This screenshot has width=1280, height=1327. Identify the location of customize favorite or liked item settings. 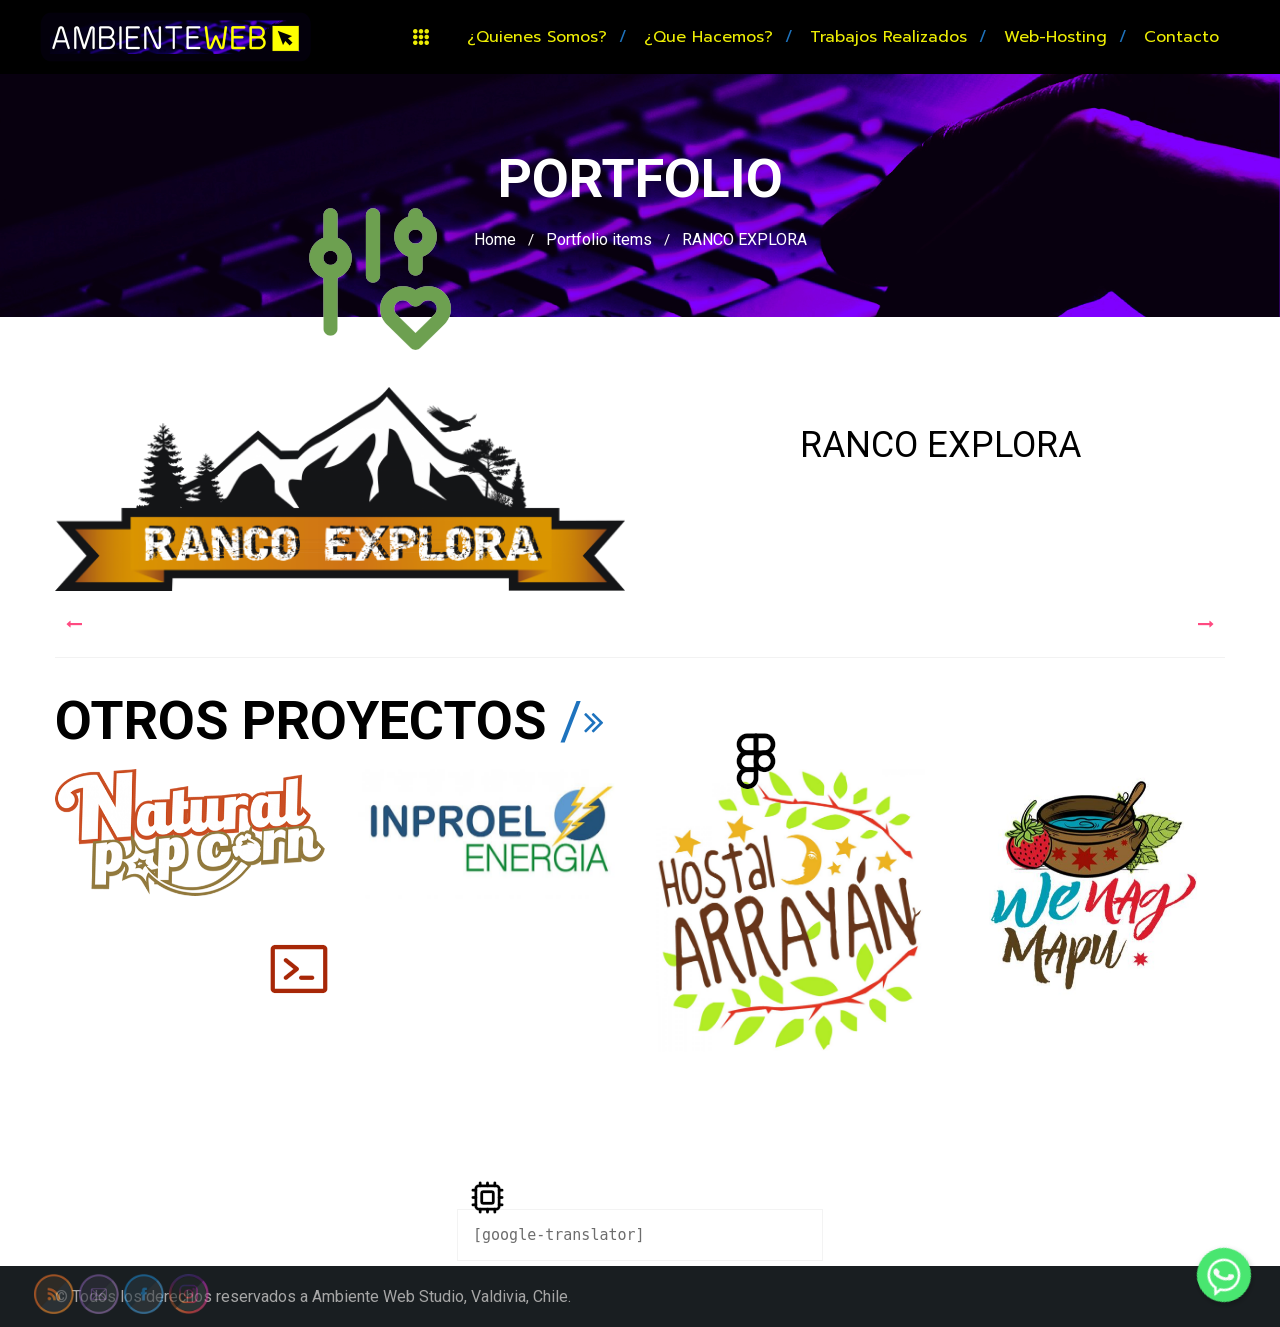
(373, 272).